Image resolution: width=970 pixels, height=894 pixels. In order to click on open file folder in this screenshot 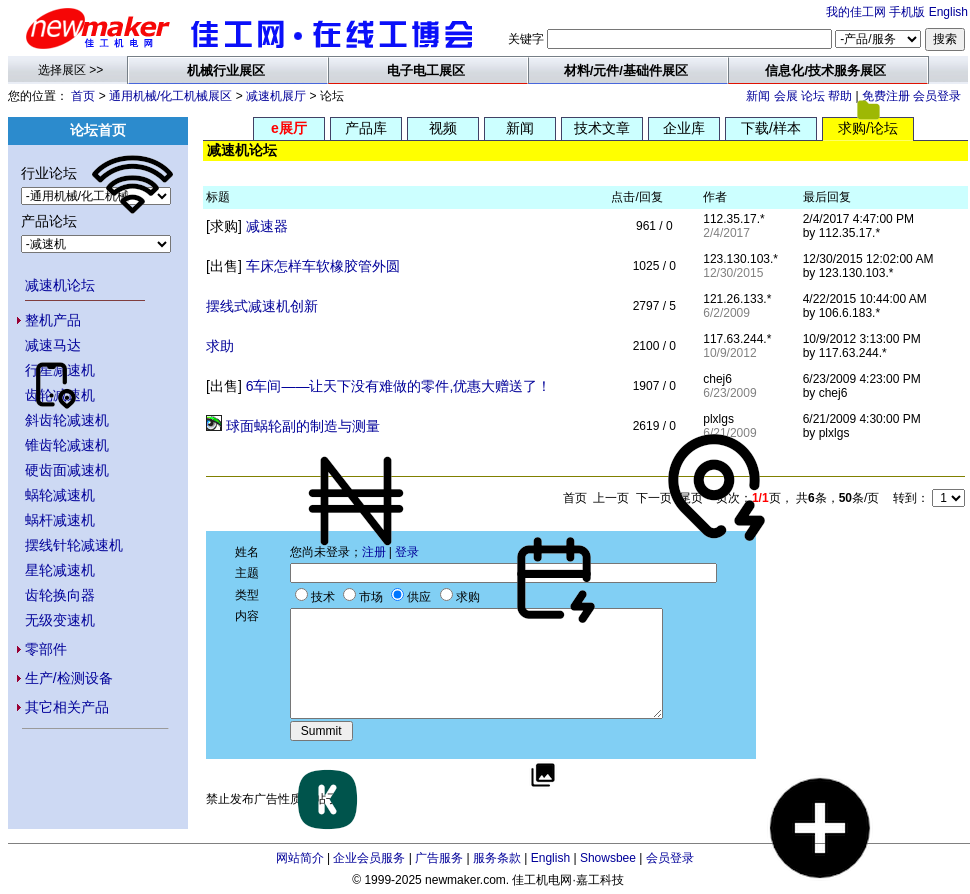, I will do `click(868, 110)`.